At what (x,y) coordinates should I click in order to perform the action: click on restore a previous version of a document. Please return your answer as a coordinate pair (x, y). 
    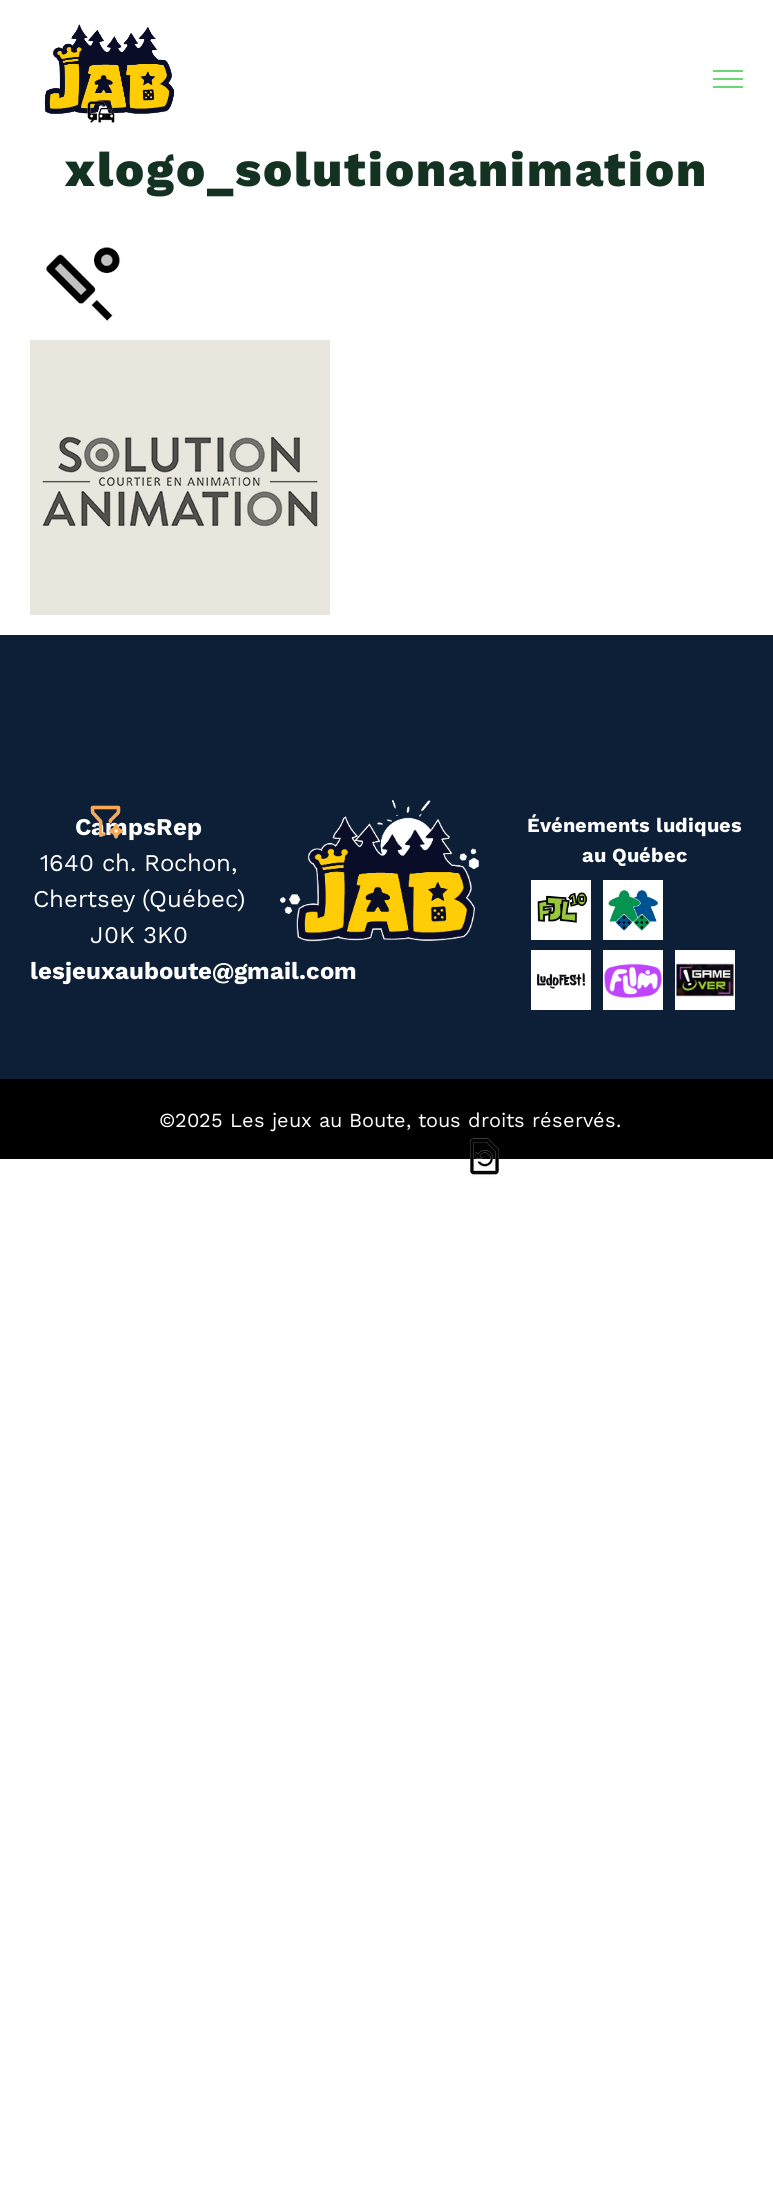
    Looking at the image, I should click on (484, 1156).